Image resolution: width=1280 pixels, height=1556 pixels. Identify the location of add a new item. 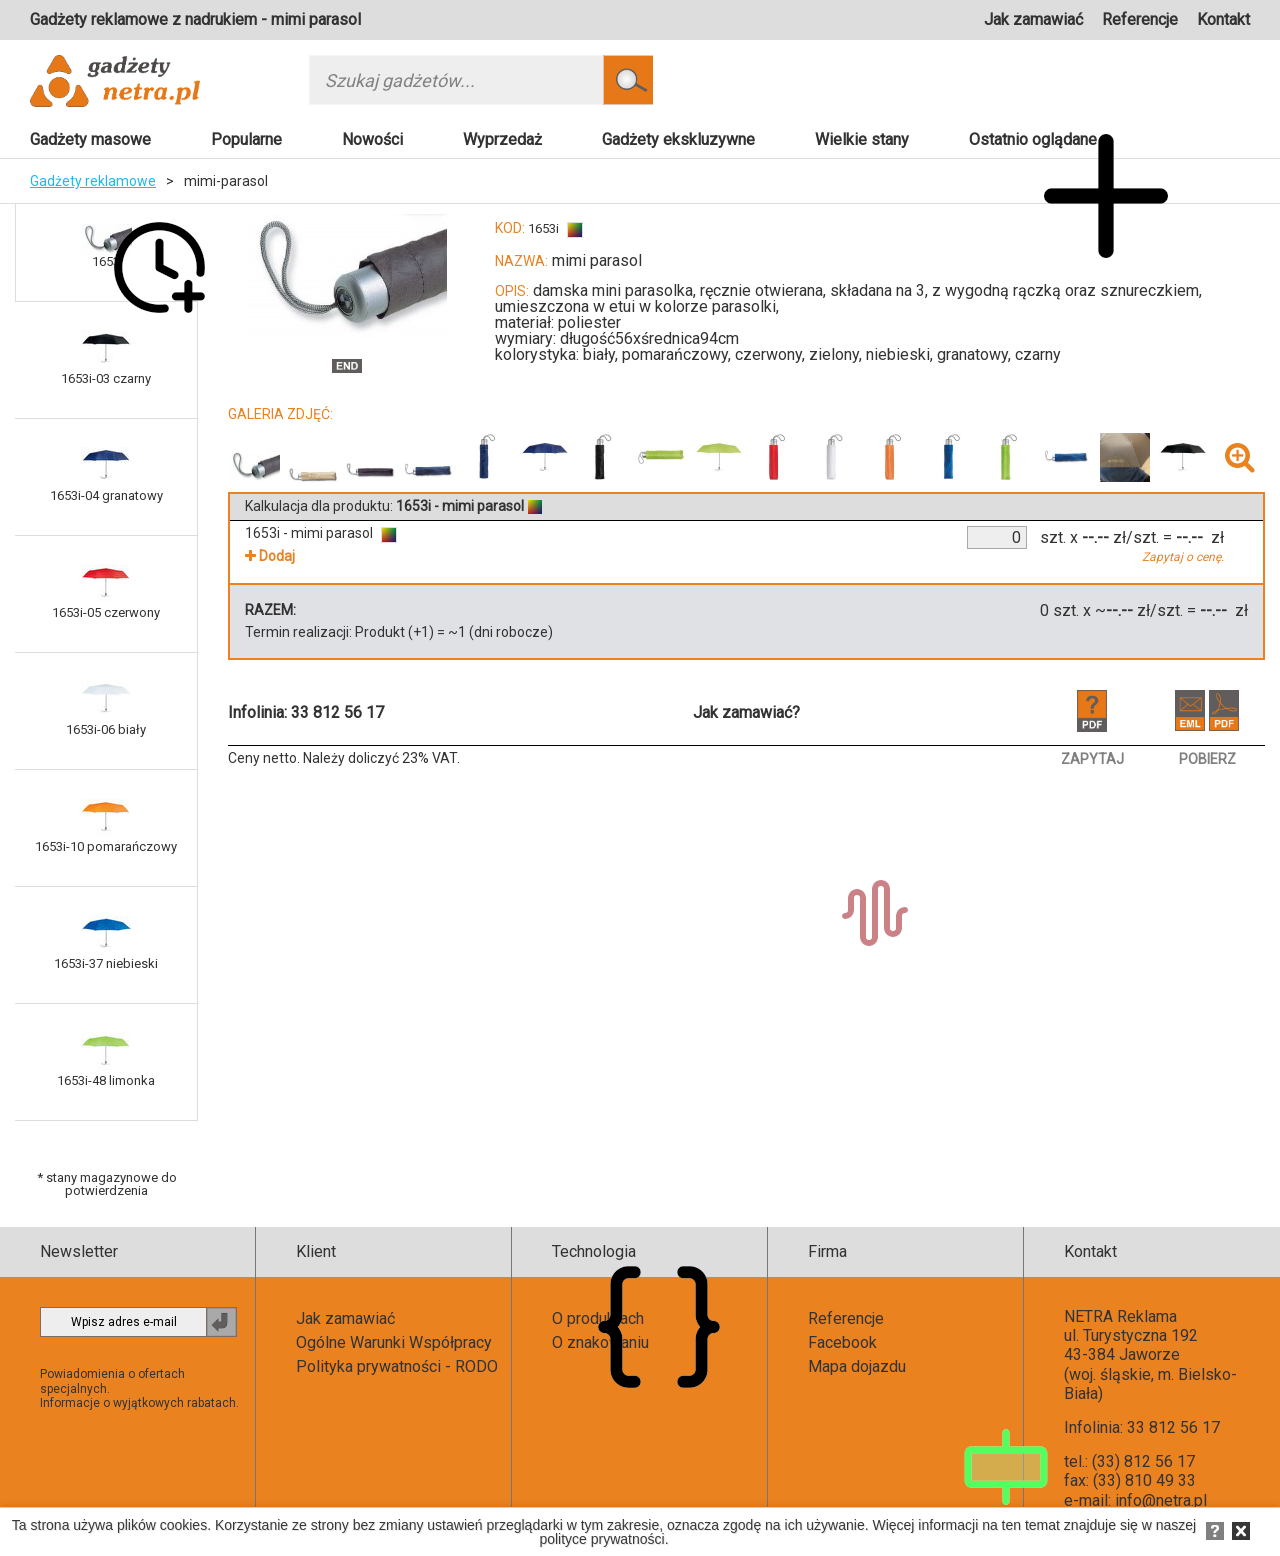
(1106, 196).